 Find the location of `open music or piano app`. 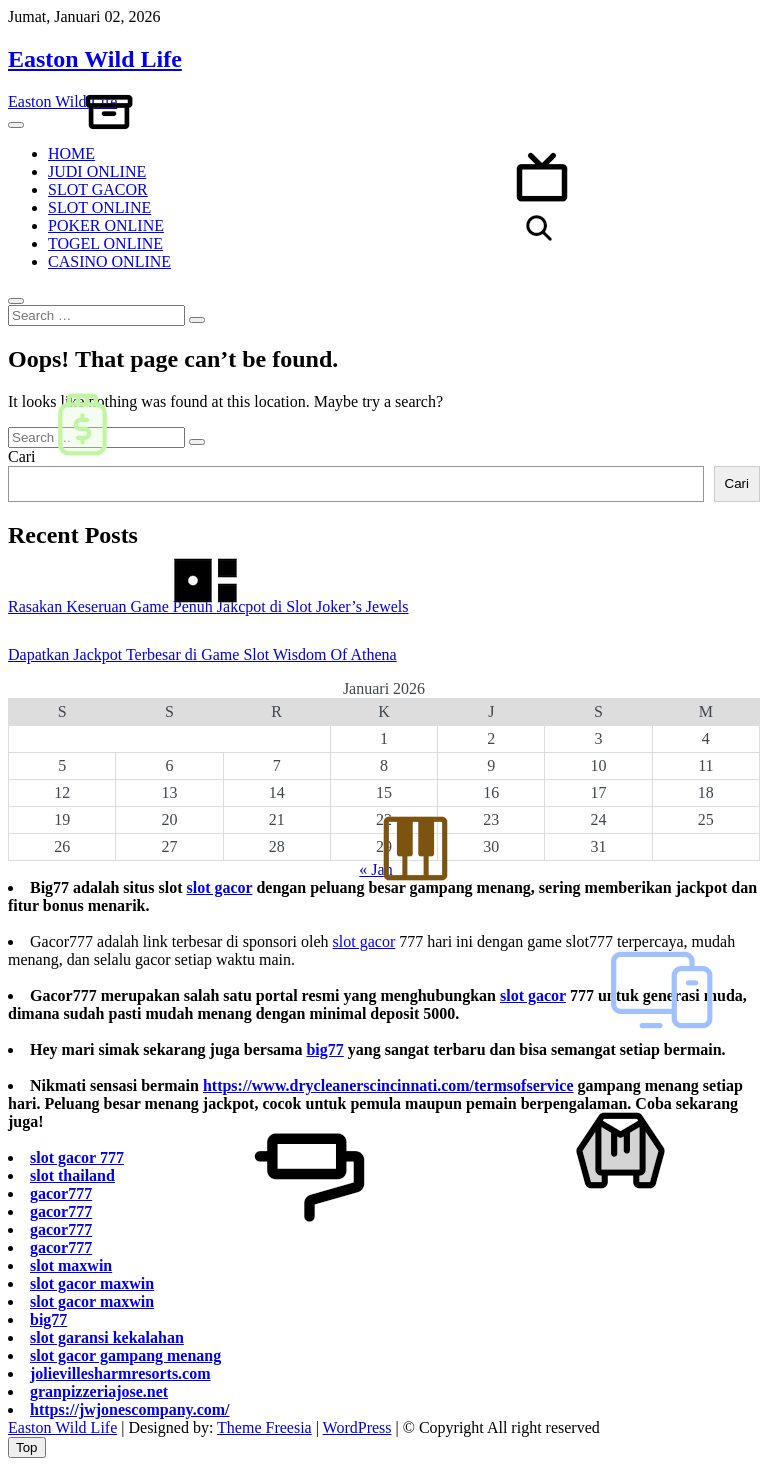

open music or piano app is located at coordinates (415, 848).